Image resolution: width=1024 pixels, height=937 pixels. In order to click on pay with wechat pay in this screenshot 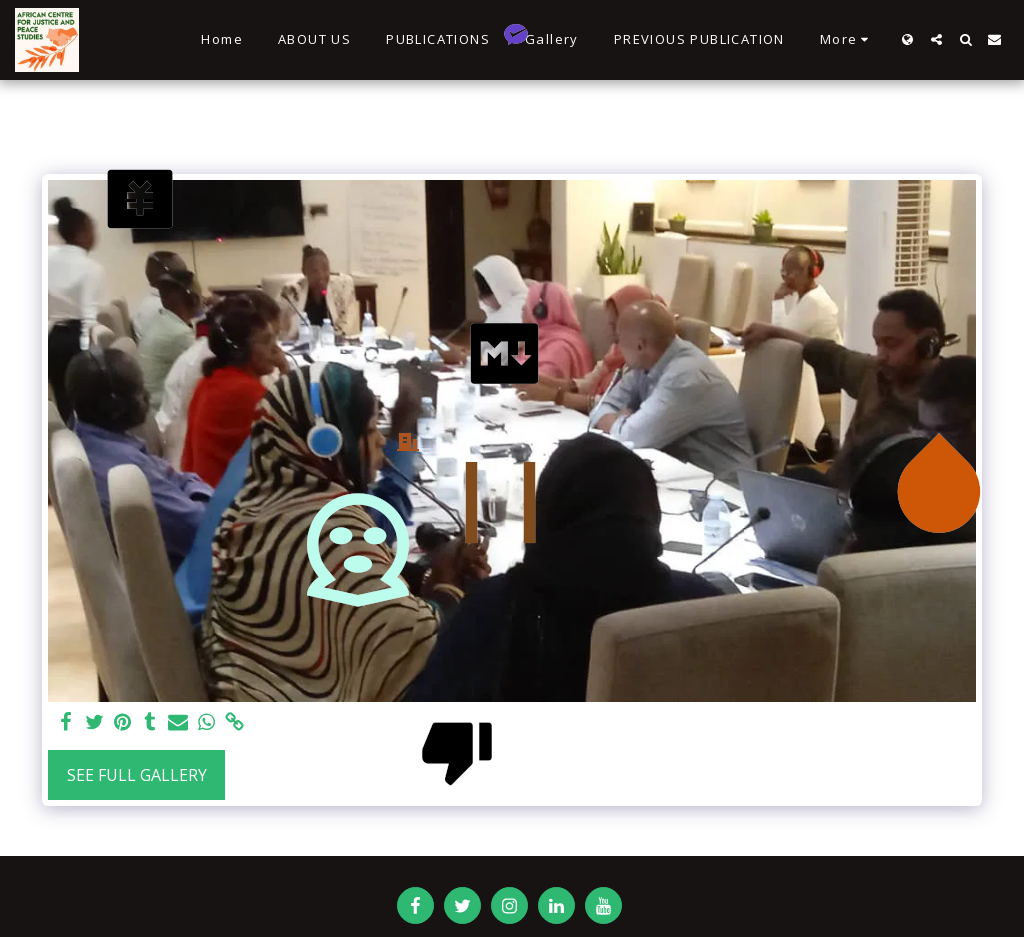, I will do `click(516, 34)`.